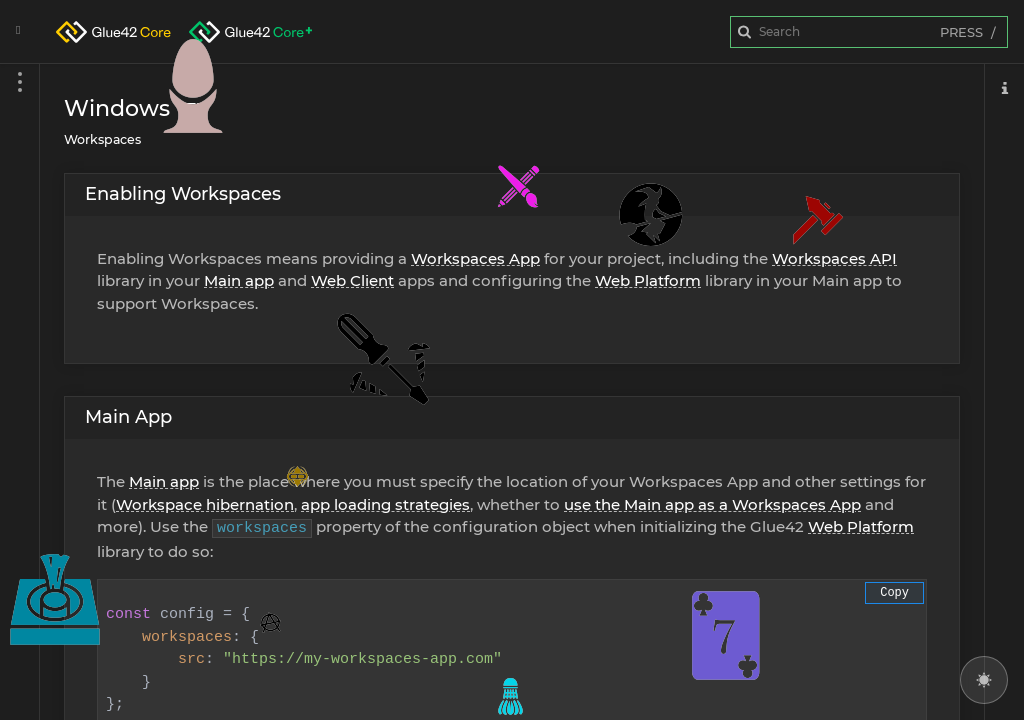 This screenshot has height=720, width=1024. What do you see at coordinates (55, 597) in the screenshot?
I see `craft or forge a ring item` at bounding box center [55, 597].